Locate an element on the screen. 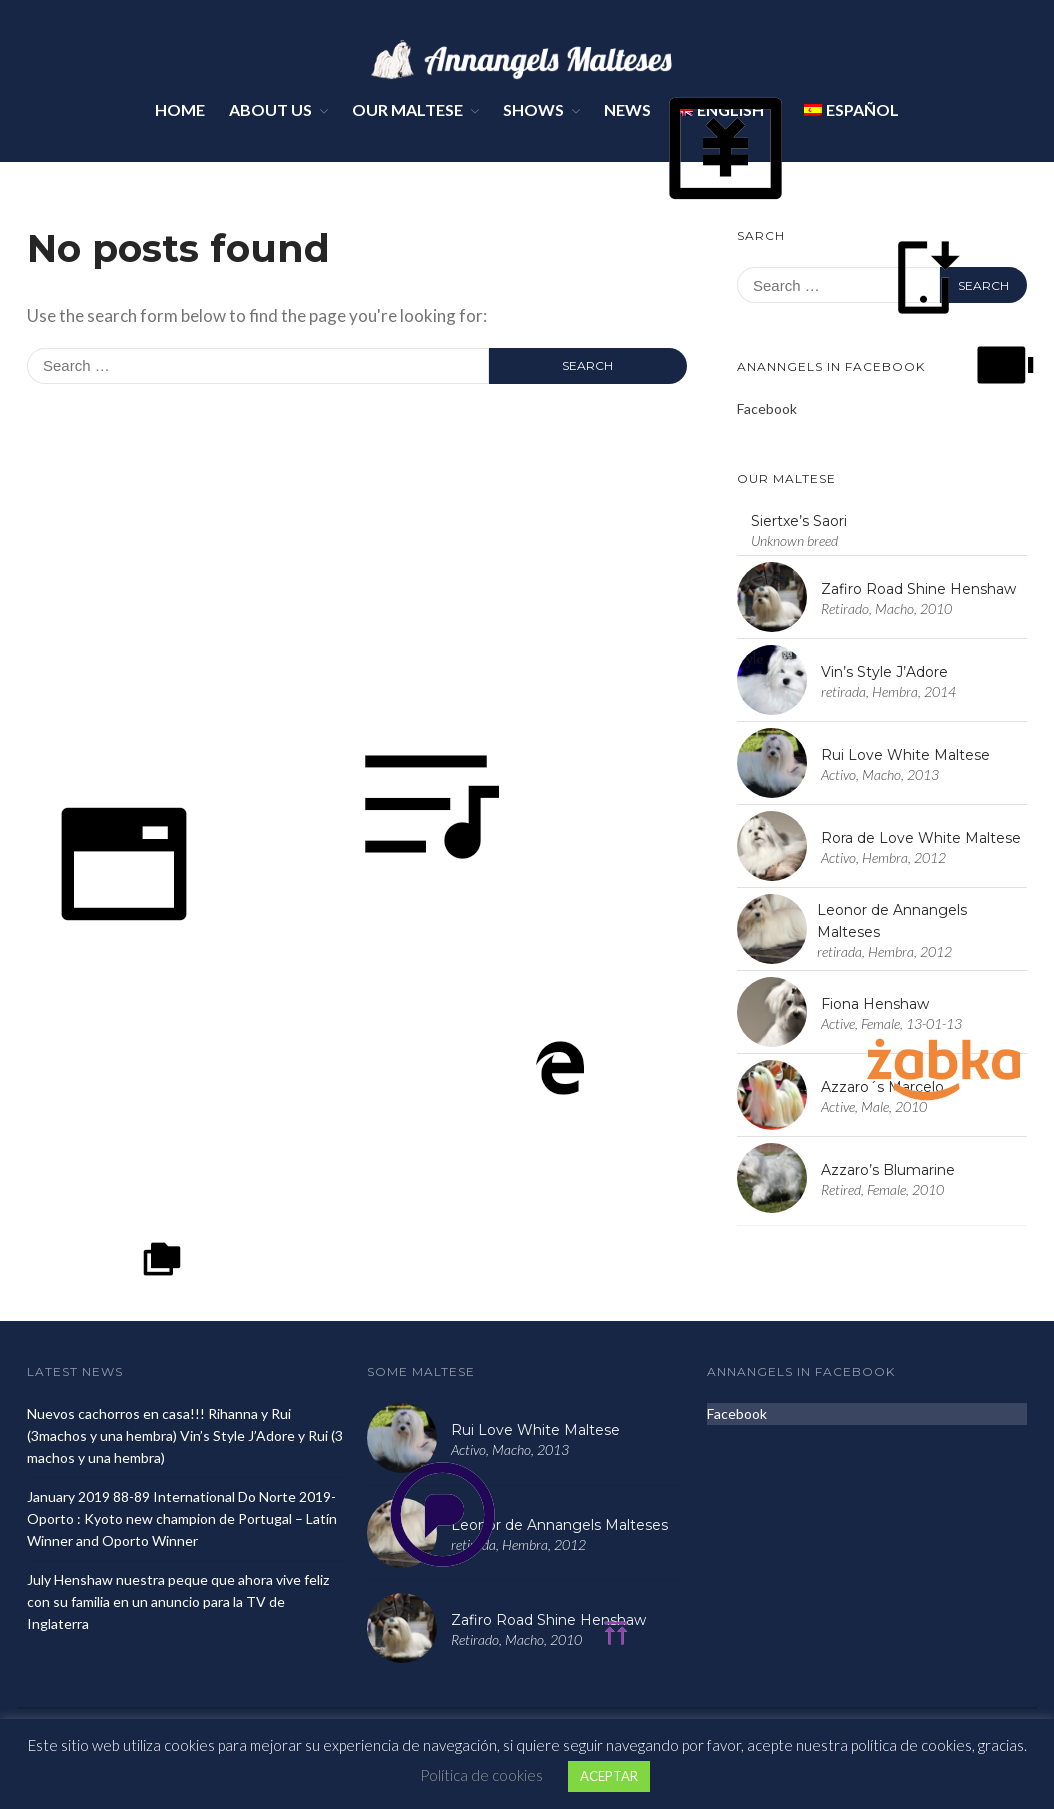 This screenshot has width=1054, height=1809. access Chinese yuan payment options is located at coordinates (725, 148).